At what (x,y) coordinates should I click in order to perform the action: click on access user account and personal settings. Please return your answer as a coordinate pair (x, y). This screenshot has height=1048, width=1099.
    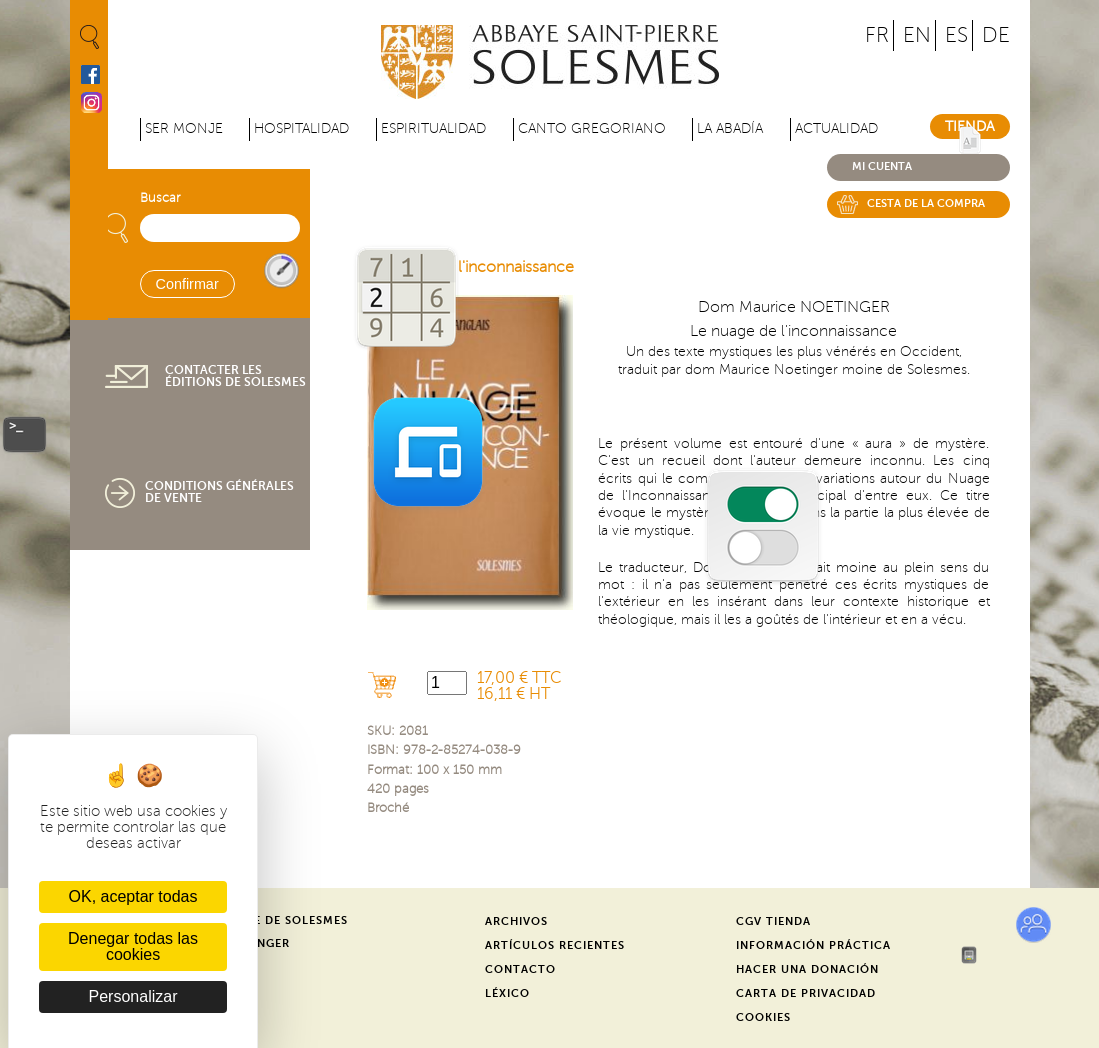
    Looking at the image, I should click on (1033, 924).